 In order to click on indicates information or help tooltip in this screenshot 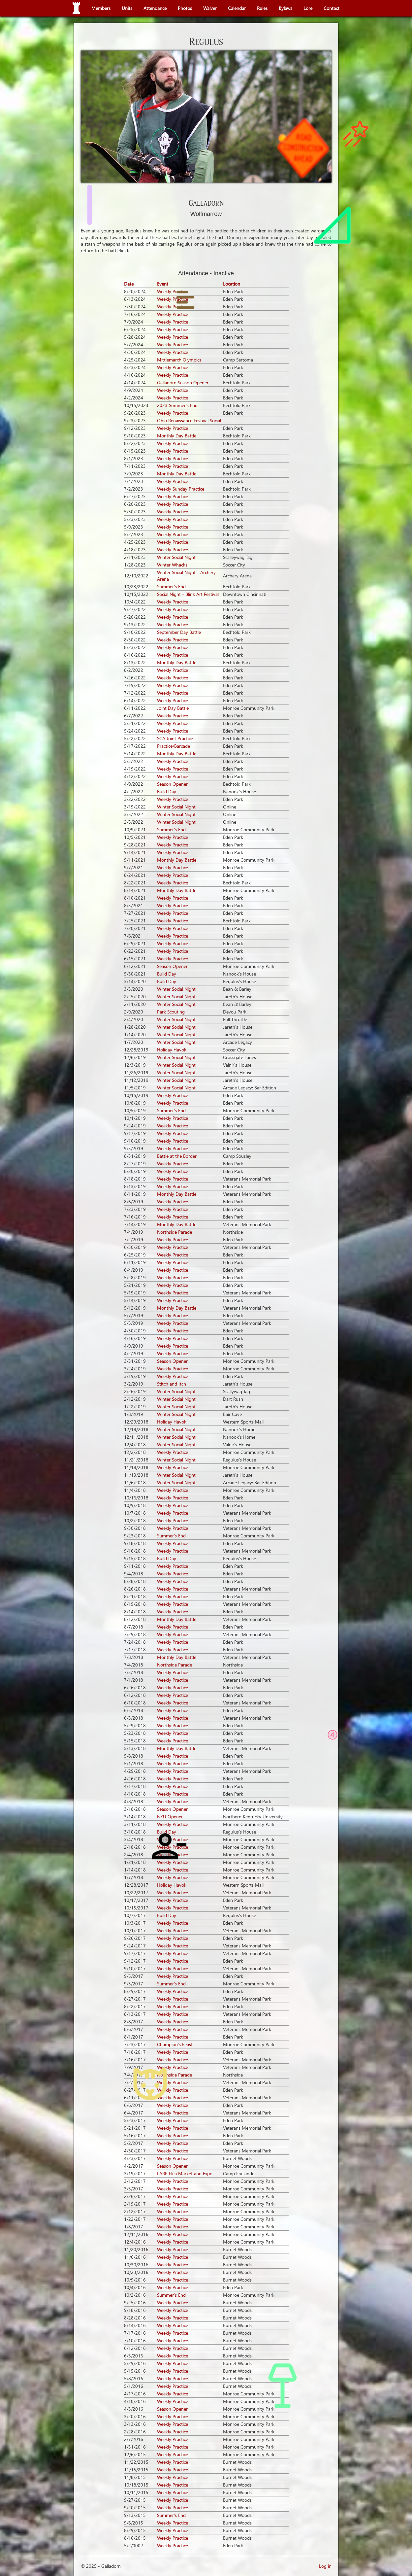, I will do `click(89, 205)`.